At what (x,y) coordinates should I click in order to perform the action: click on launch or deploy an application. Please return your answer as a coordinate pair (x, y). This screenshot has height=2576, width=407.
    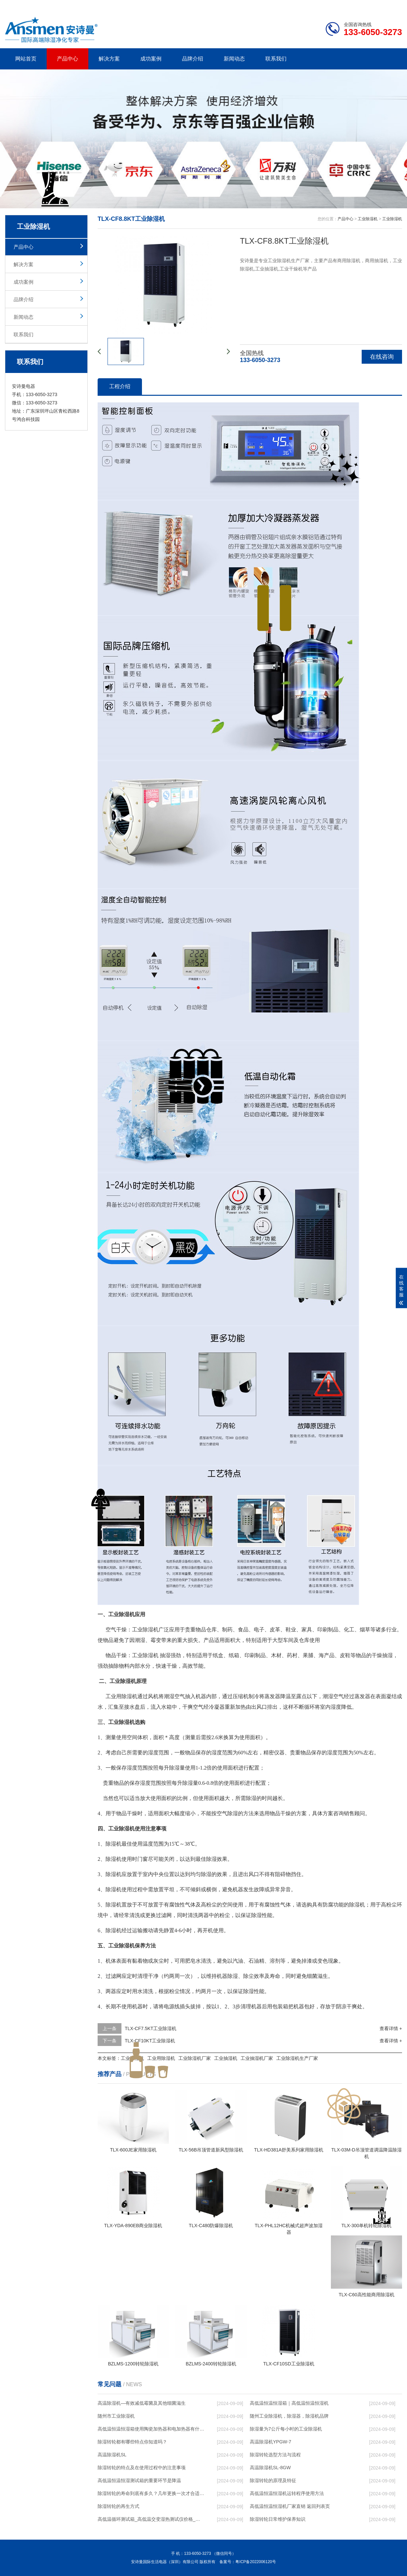
    Looking at the image, I should click on (382, 2215).